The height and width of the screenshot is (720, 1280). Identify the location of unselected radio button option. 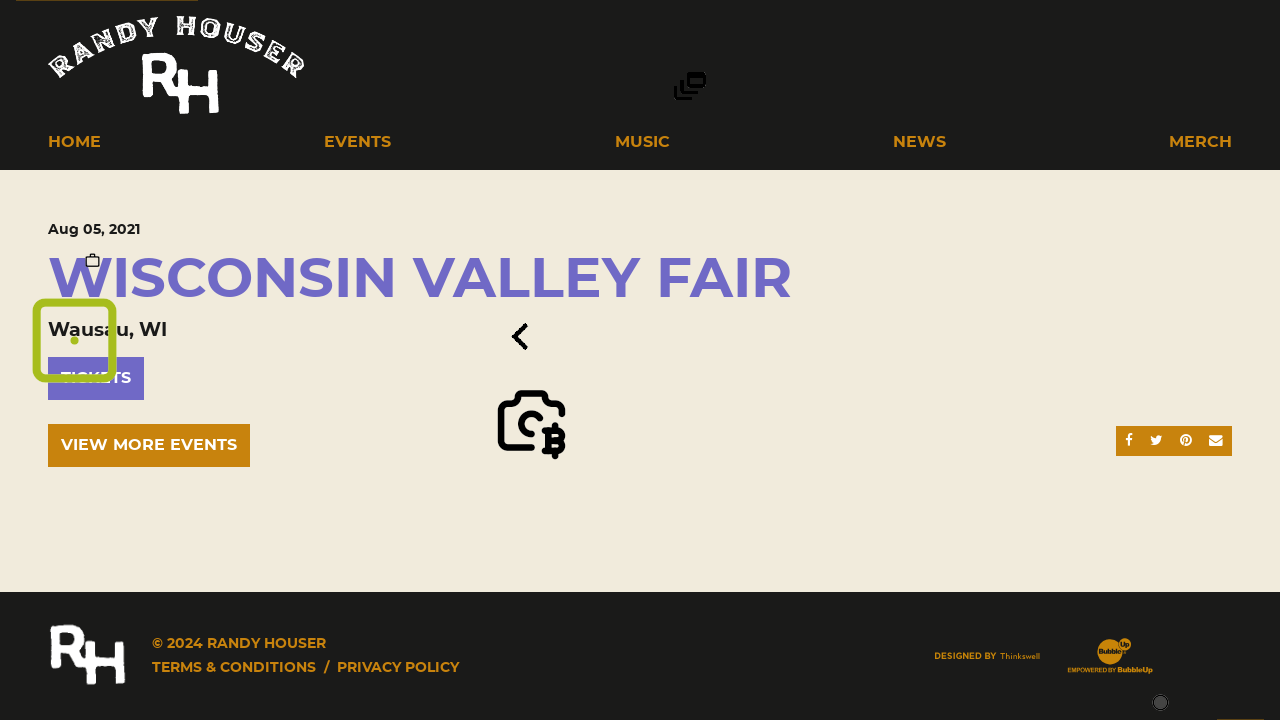
(1160, 702).